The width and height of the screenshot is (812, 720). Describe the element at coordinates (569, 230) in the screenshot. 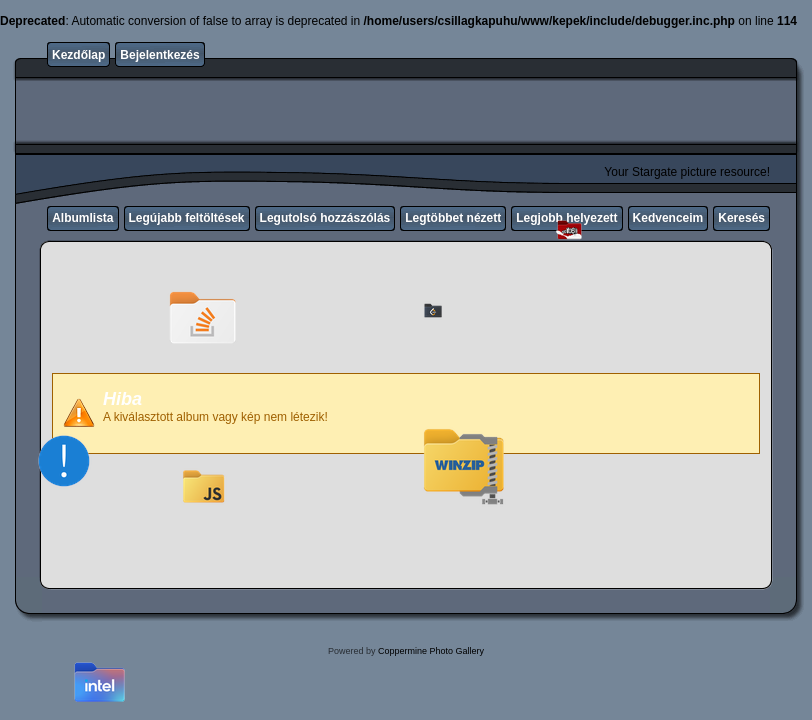

I see `open moddb game mods folder` at that location.